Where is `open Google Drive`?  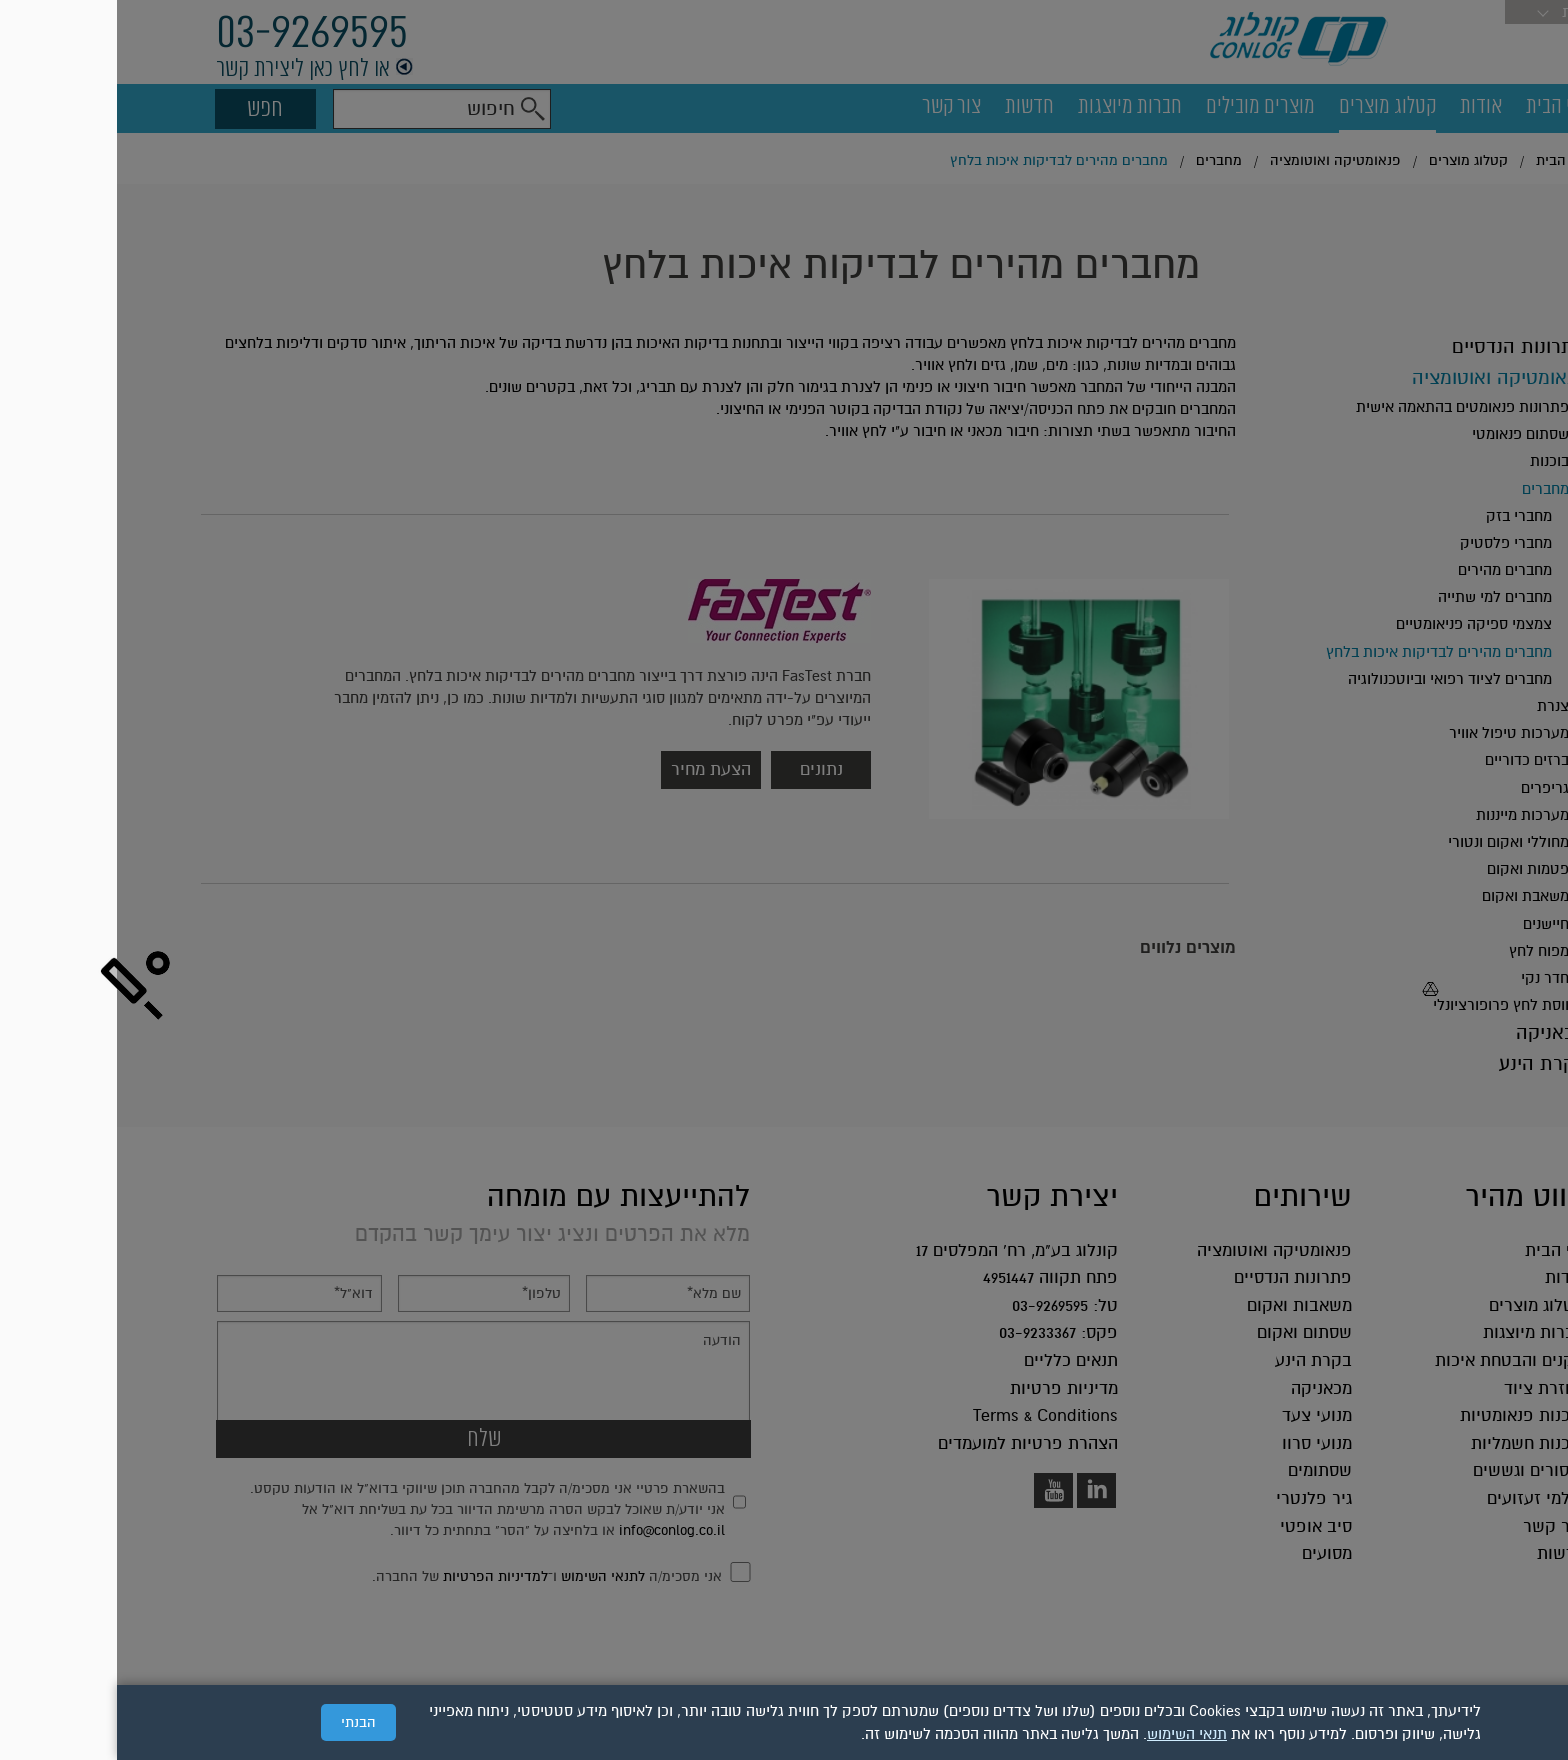
open Google Drive is located at coordinates (1430, 989).